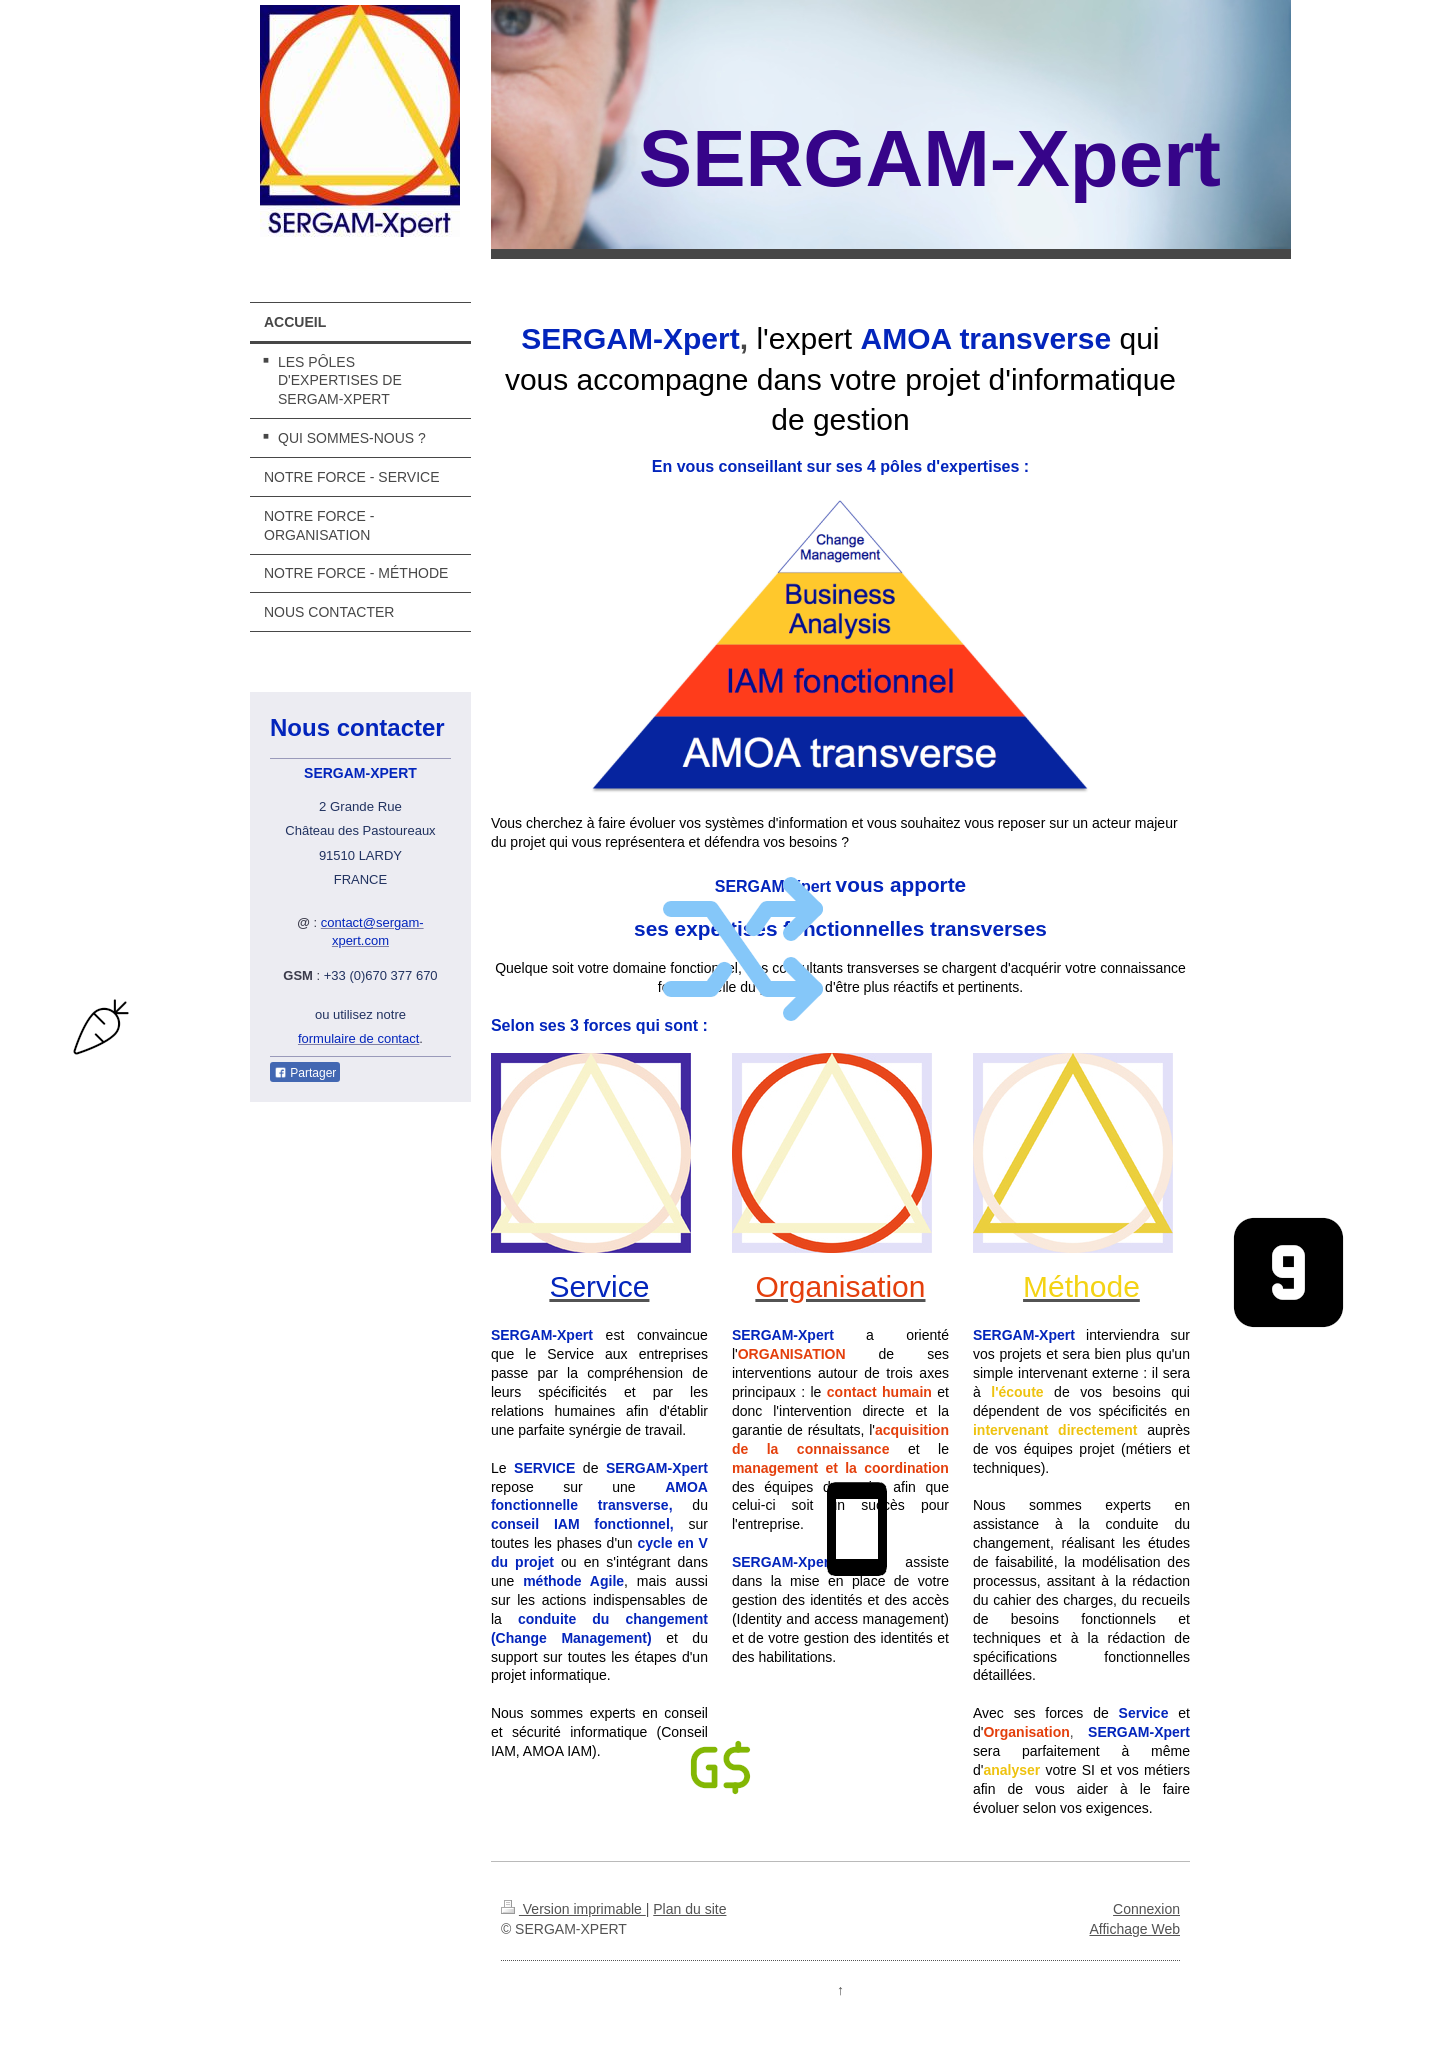 The image size is (1440, 2059). I want to click on shuffle or randomize content, so click(743, 949).